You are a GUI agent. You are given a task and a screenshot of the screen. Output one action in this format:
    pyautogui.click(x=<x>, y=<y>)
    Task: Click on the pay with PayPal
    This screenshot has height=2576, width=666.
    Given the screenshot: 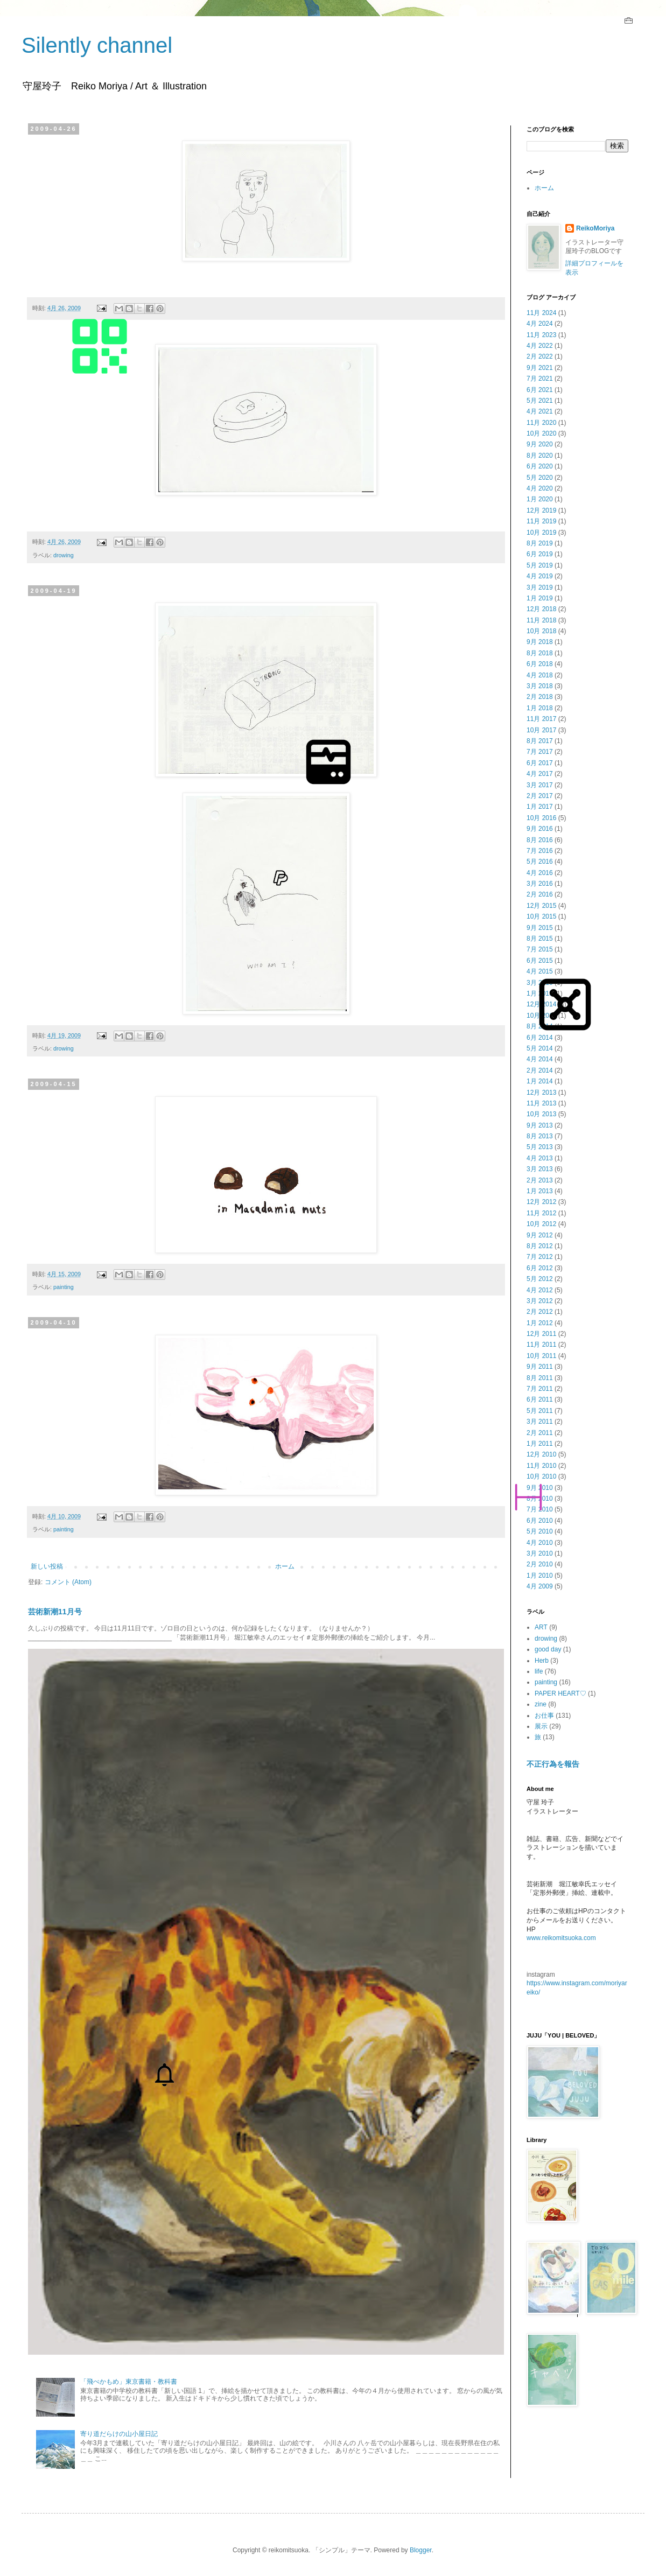 What is the action you would take?
    pyautogui.click(x=280, y=878)
    